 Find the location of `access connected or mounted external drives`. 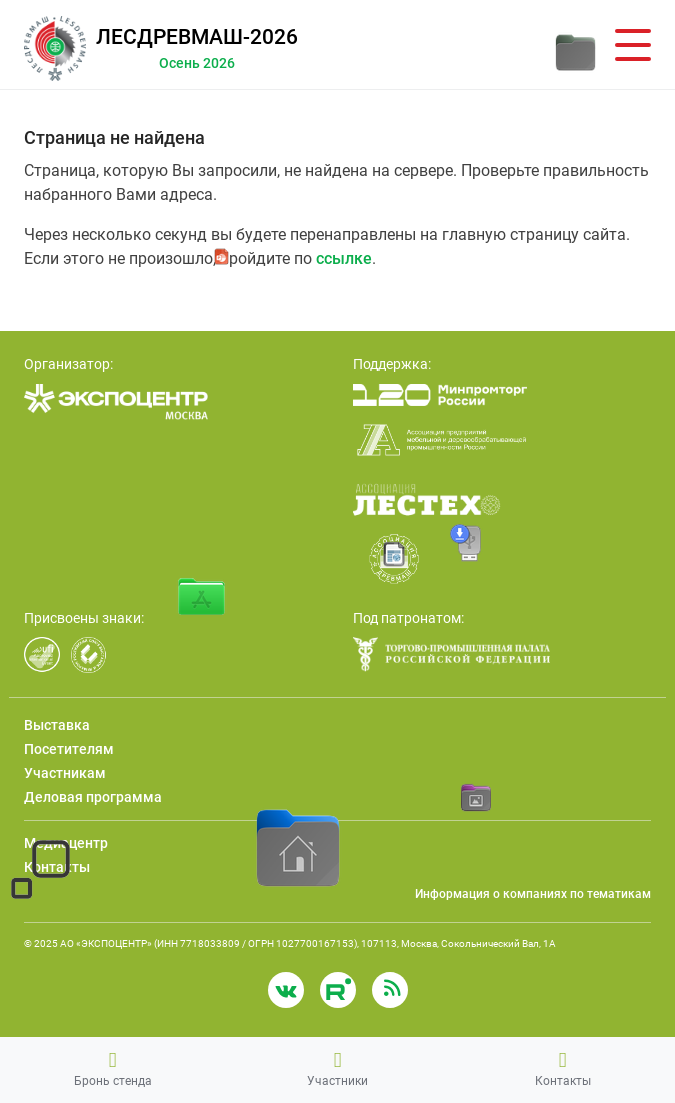

access connected or mounted external drives is located at coordinates (40, 869).